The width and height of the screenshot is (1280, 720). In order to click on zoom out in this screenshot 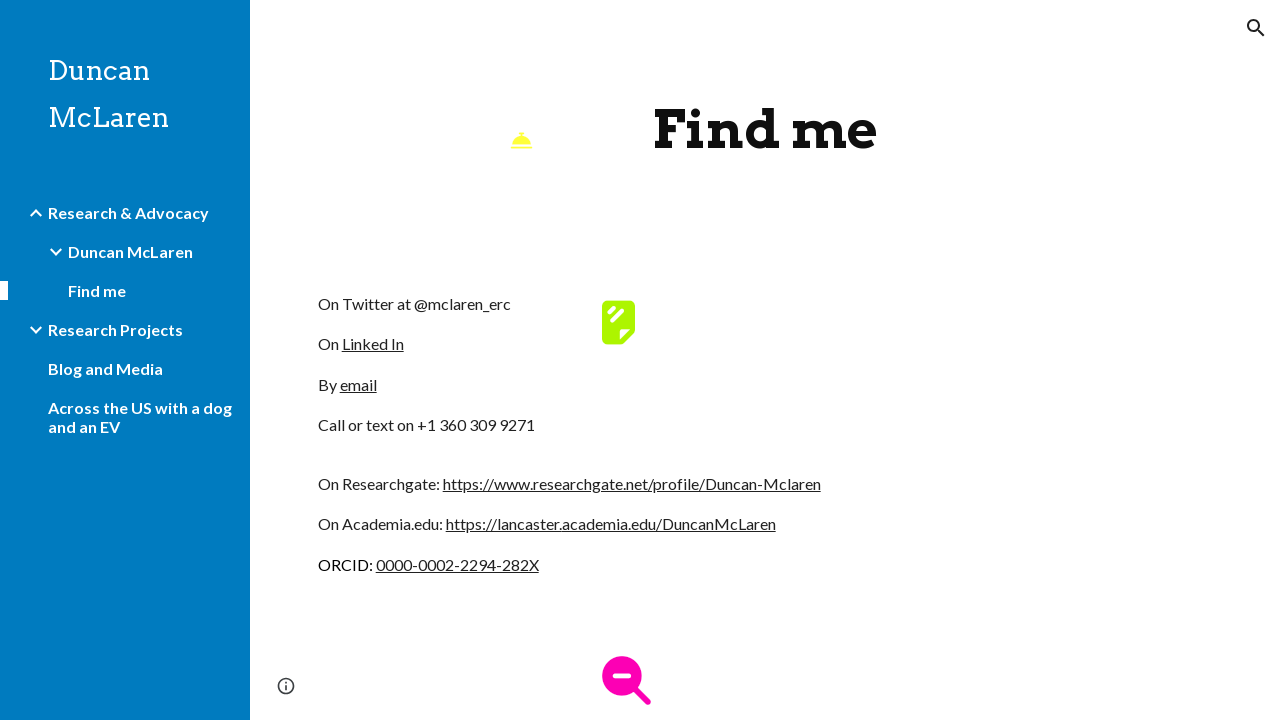, I will do `click(626, 680)`.